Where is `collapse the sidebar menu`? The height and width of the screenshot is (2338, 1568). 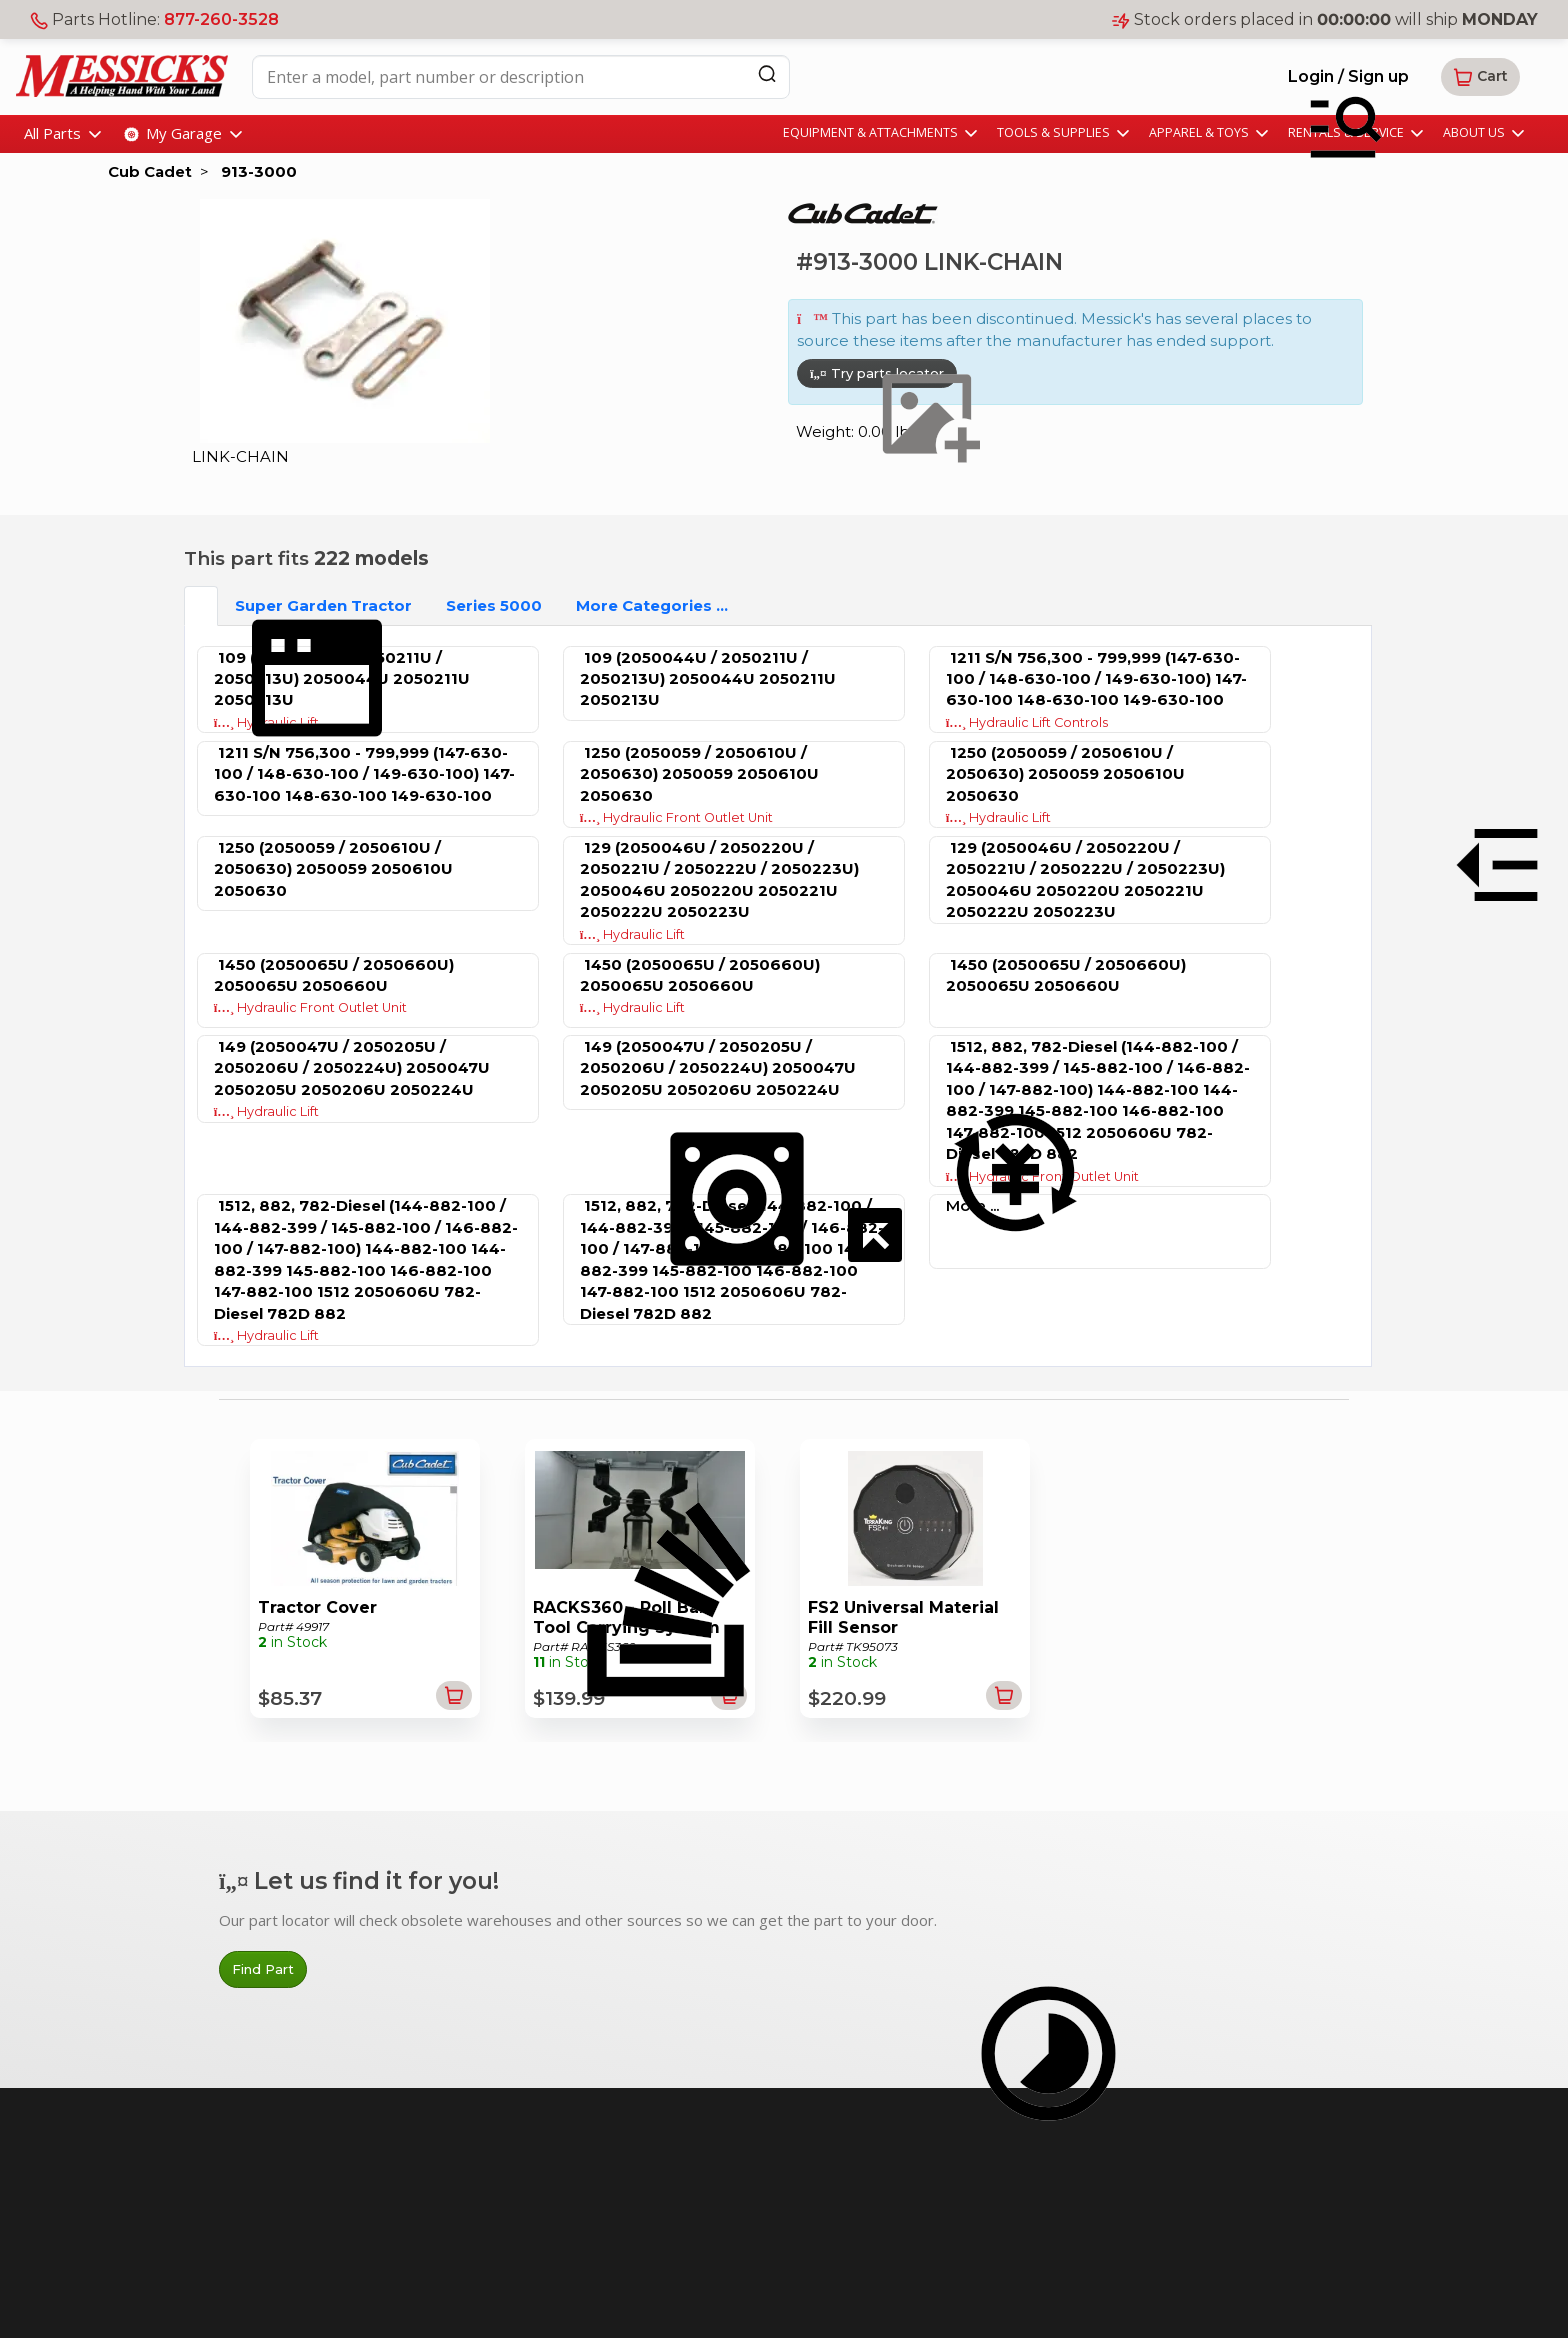 collapse the sidebar menu is located at coordinates (1497, 865).